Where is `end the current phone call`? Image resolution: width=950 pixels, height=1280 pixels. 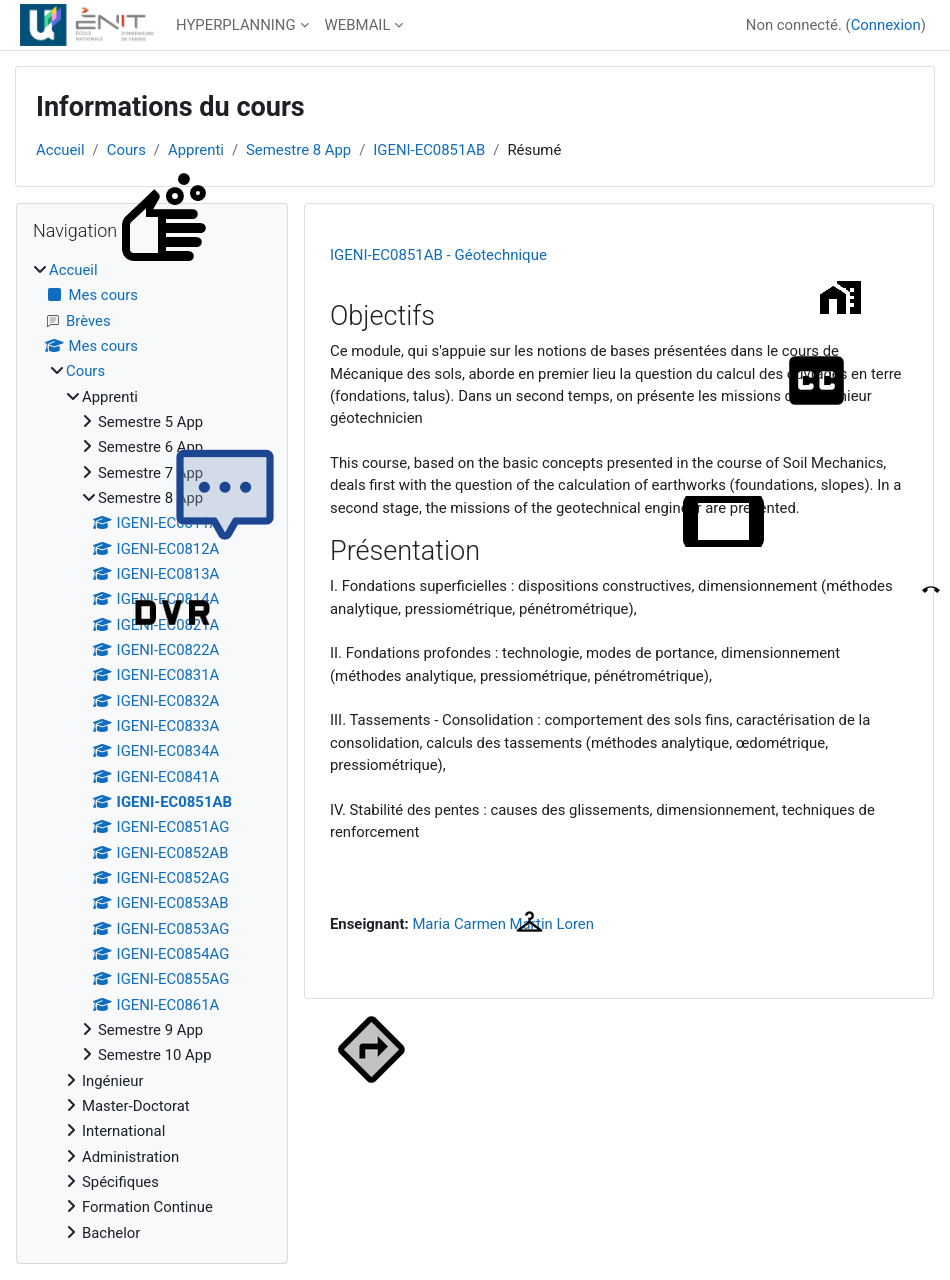
end the current phone call is located at coordinates (931, 590).